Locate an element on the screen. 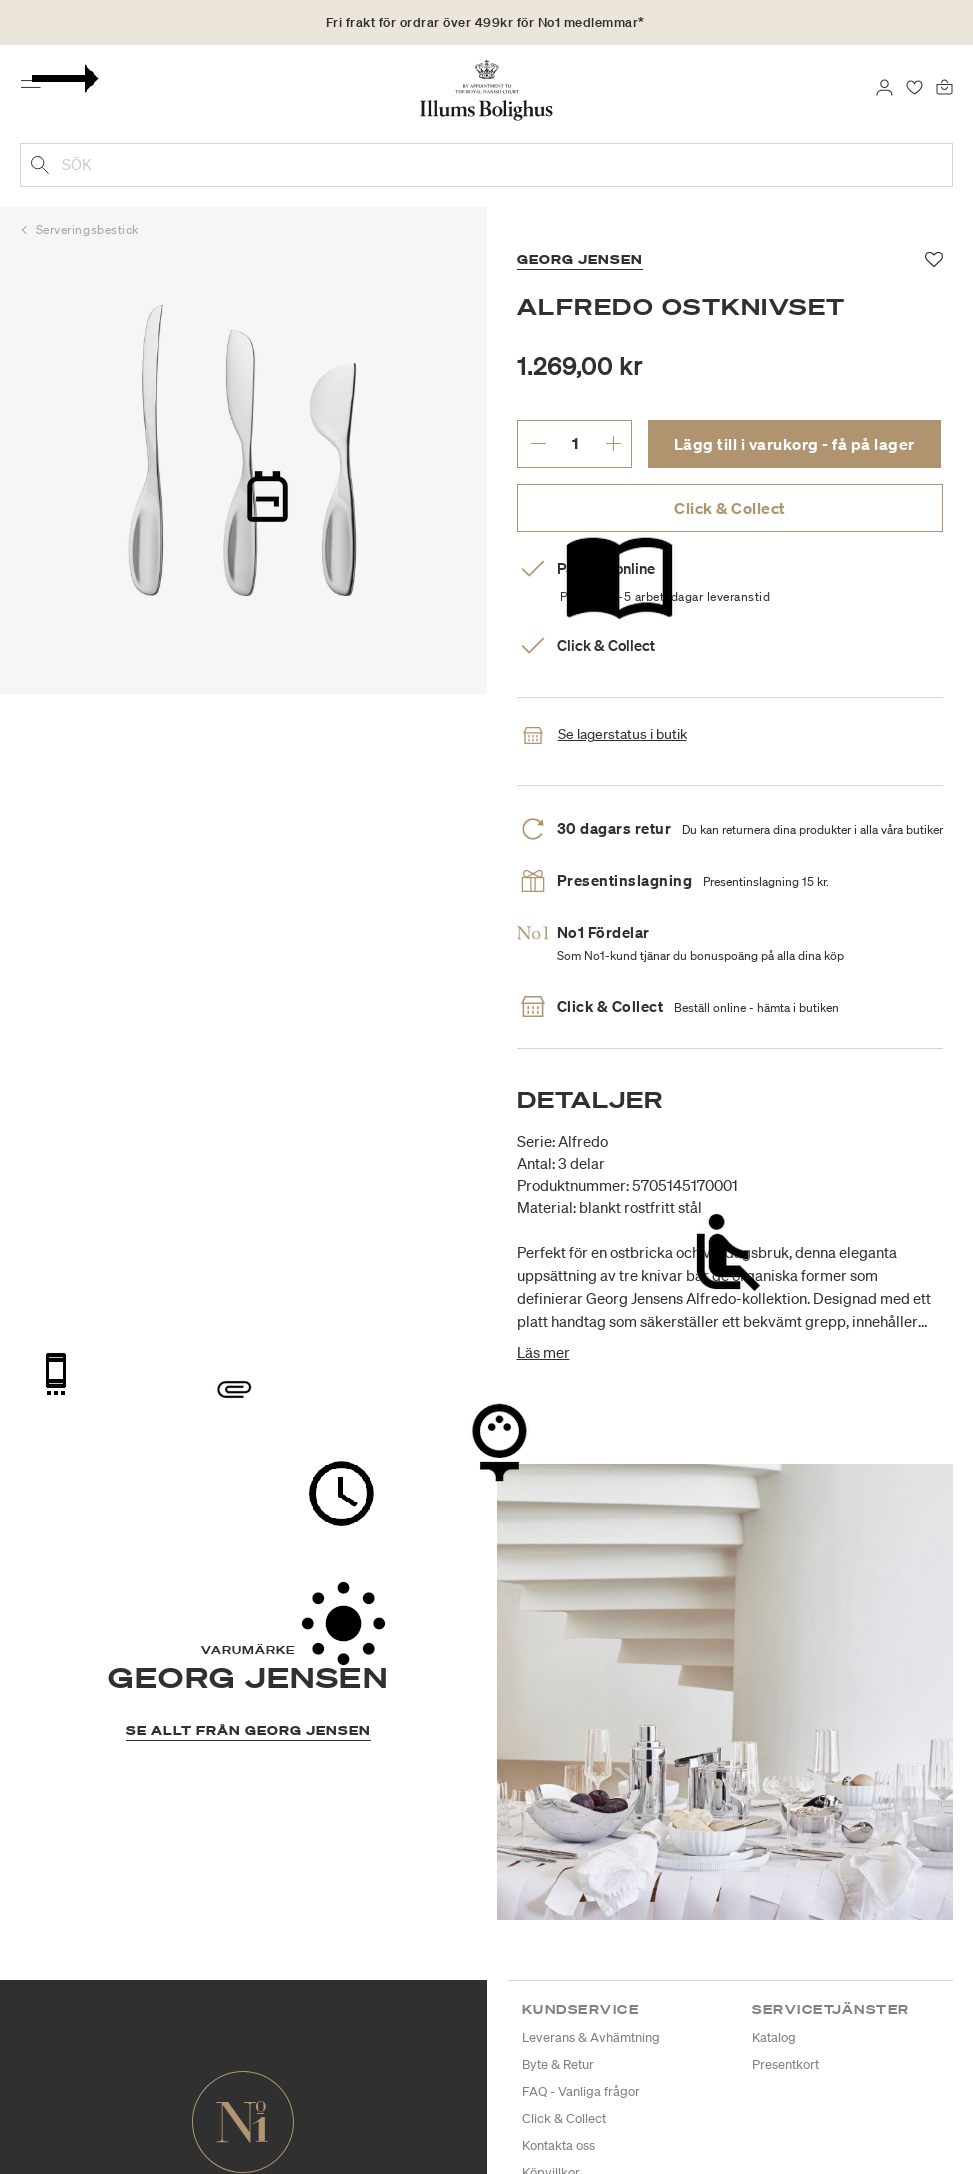 Image resolution: width=973 pixels, height=2174 pixels. access your backpack or inventory is located at coordinates (267, 496).